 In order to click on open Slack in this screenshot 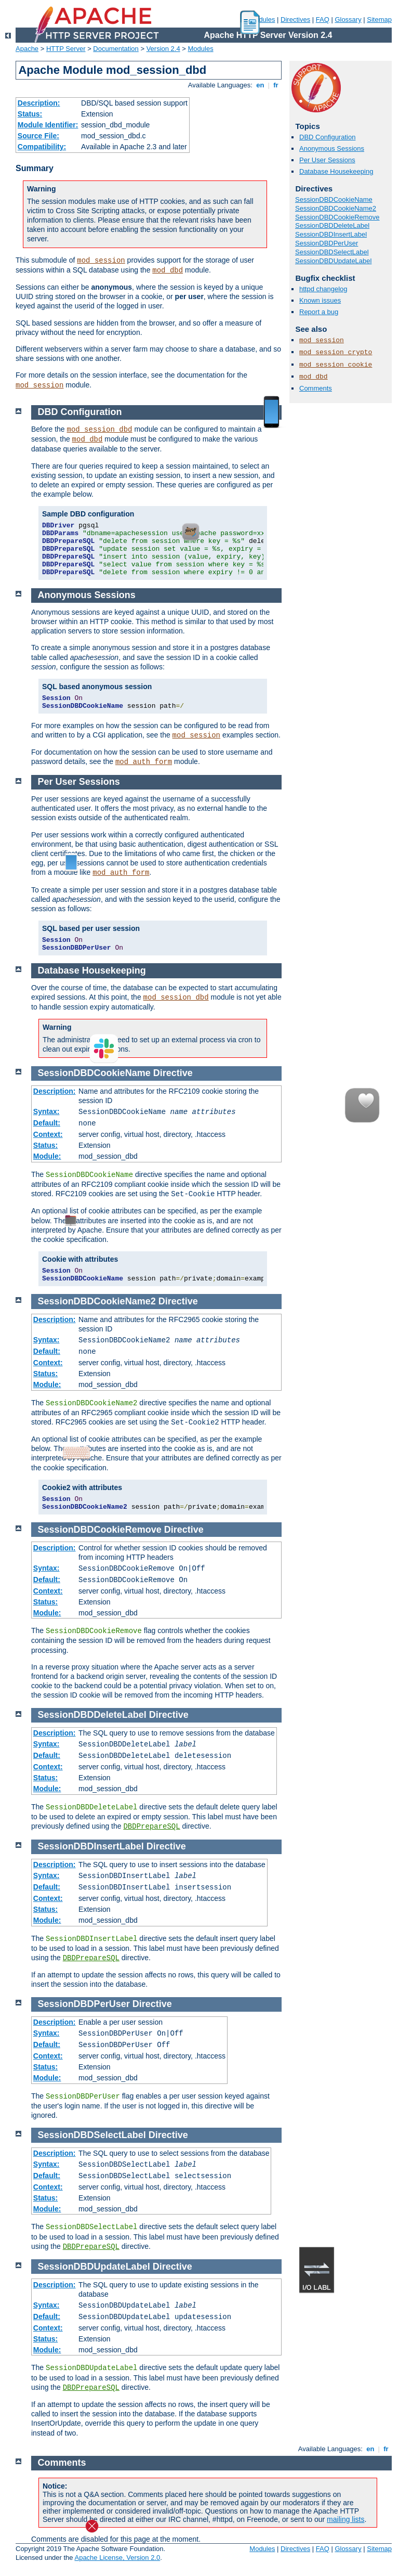, I will do `click(104, 1048)`.